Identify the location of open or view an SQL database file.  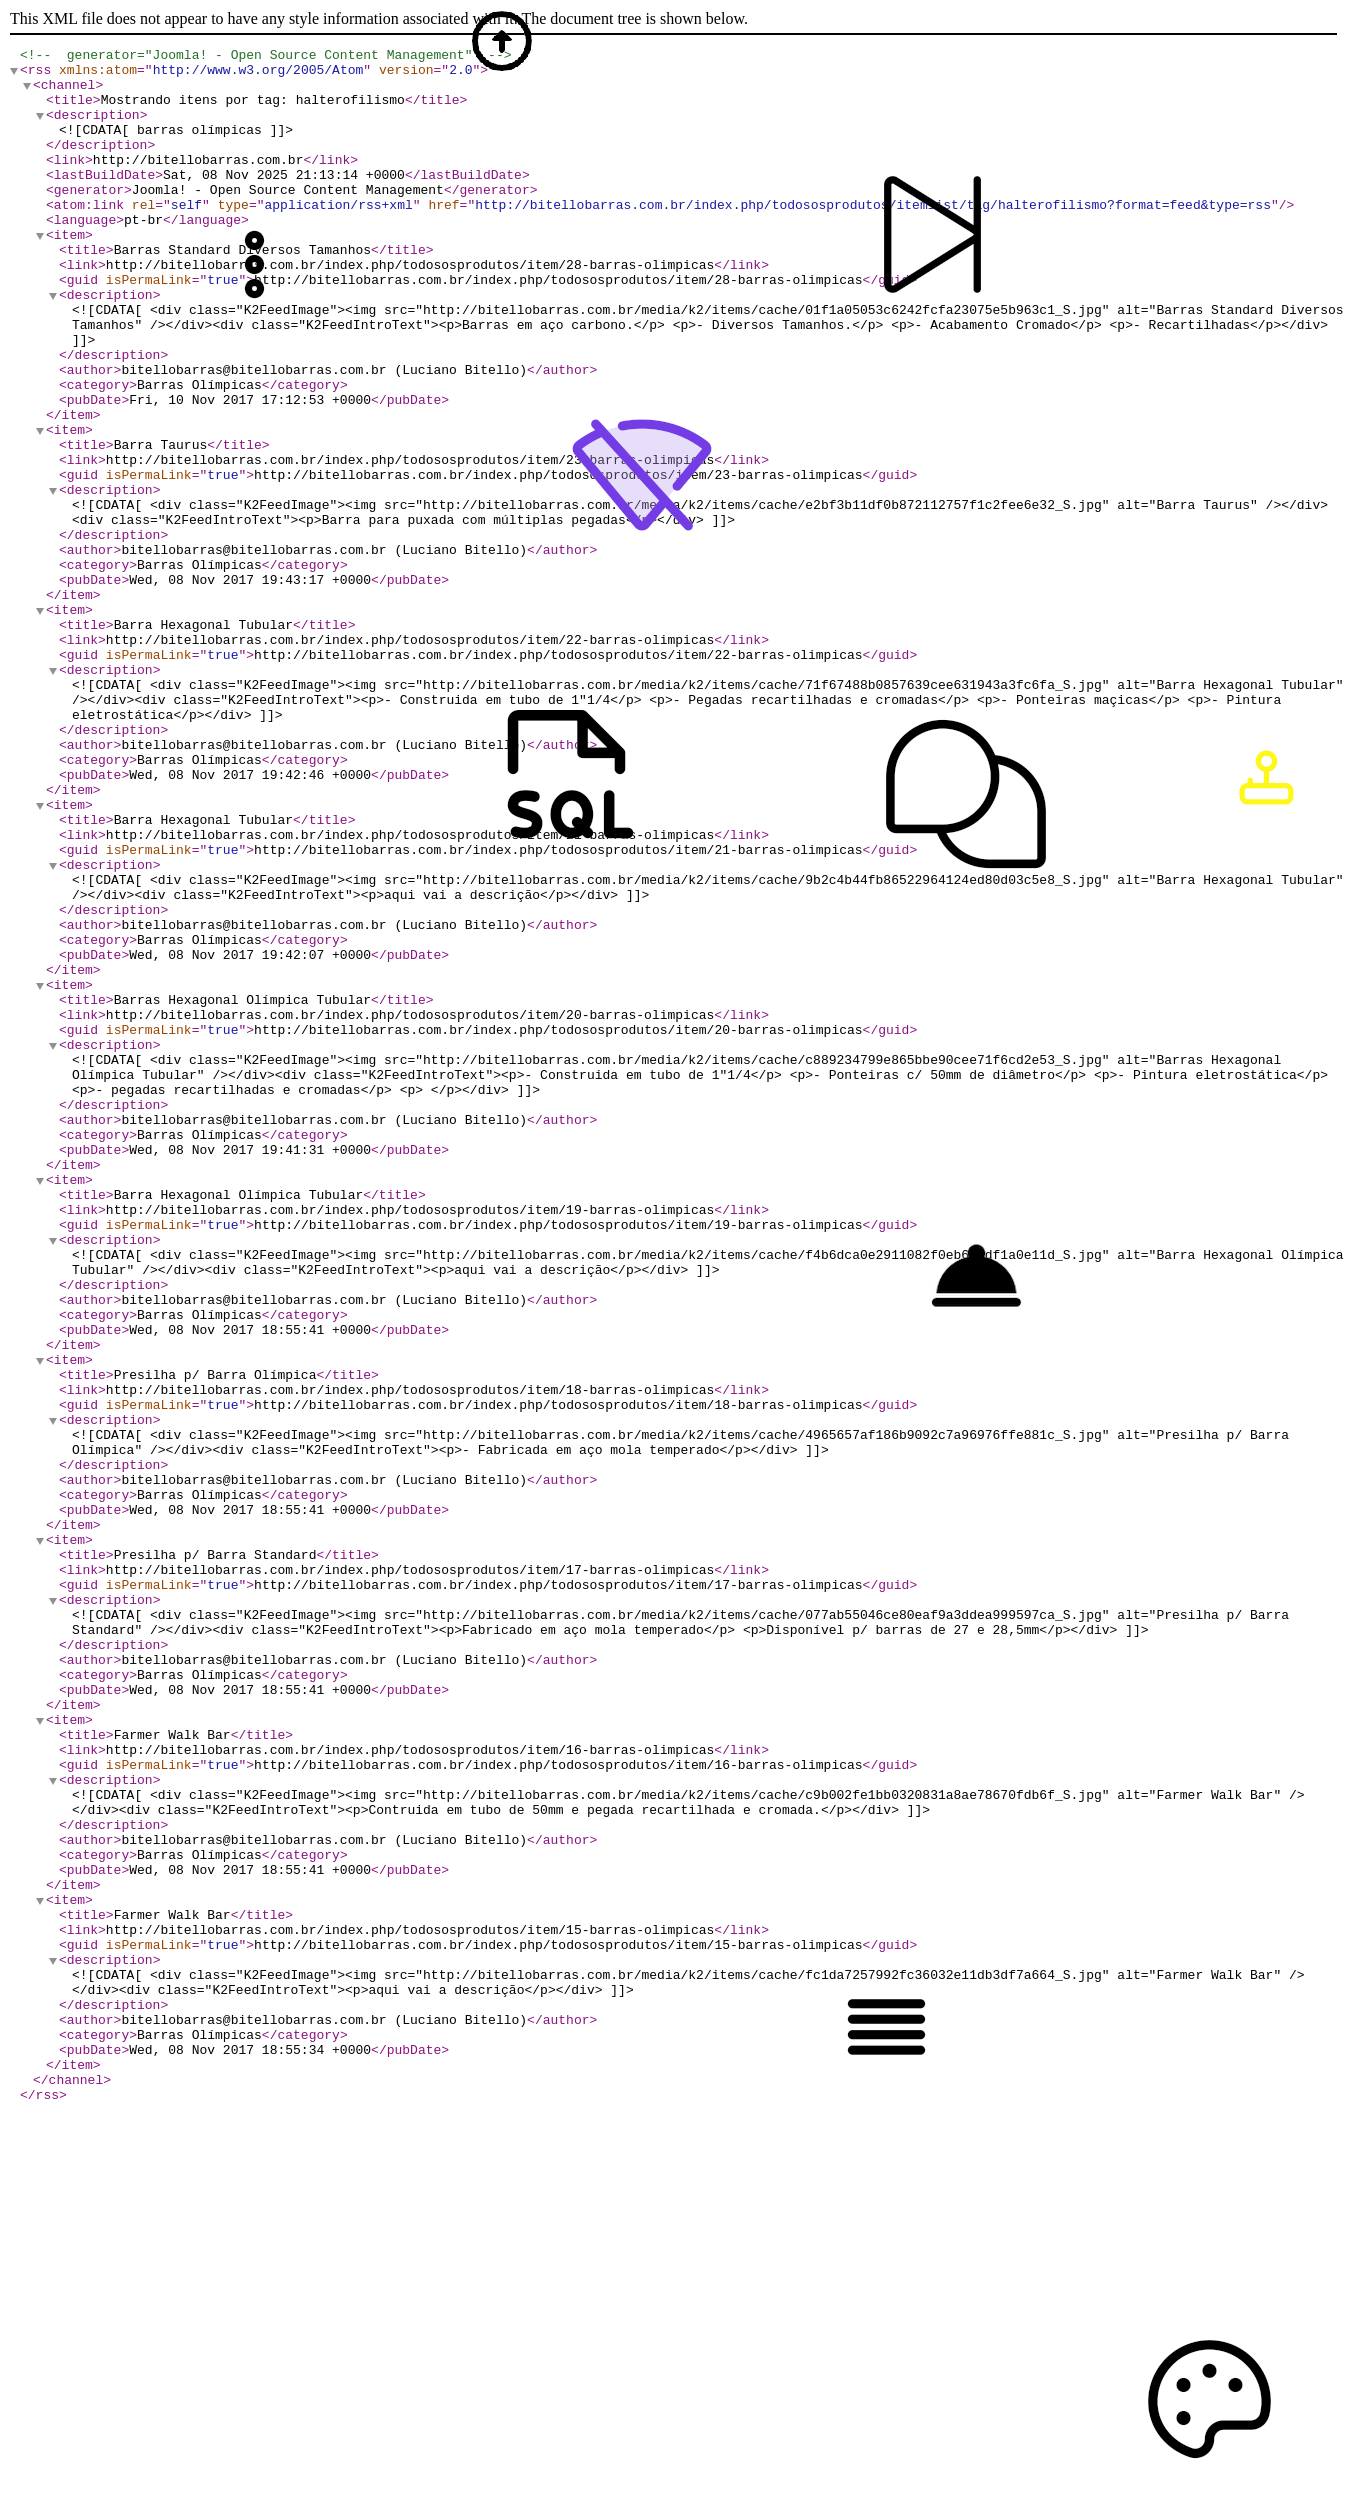
(566, 779).